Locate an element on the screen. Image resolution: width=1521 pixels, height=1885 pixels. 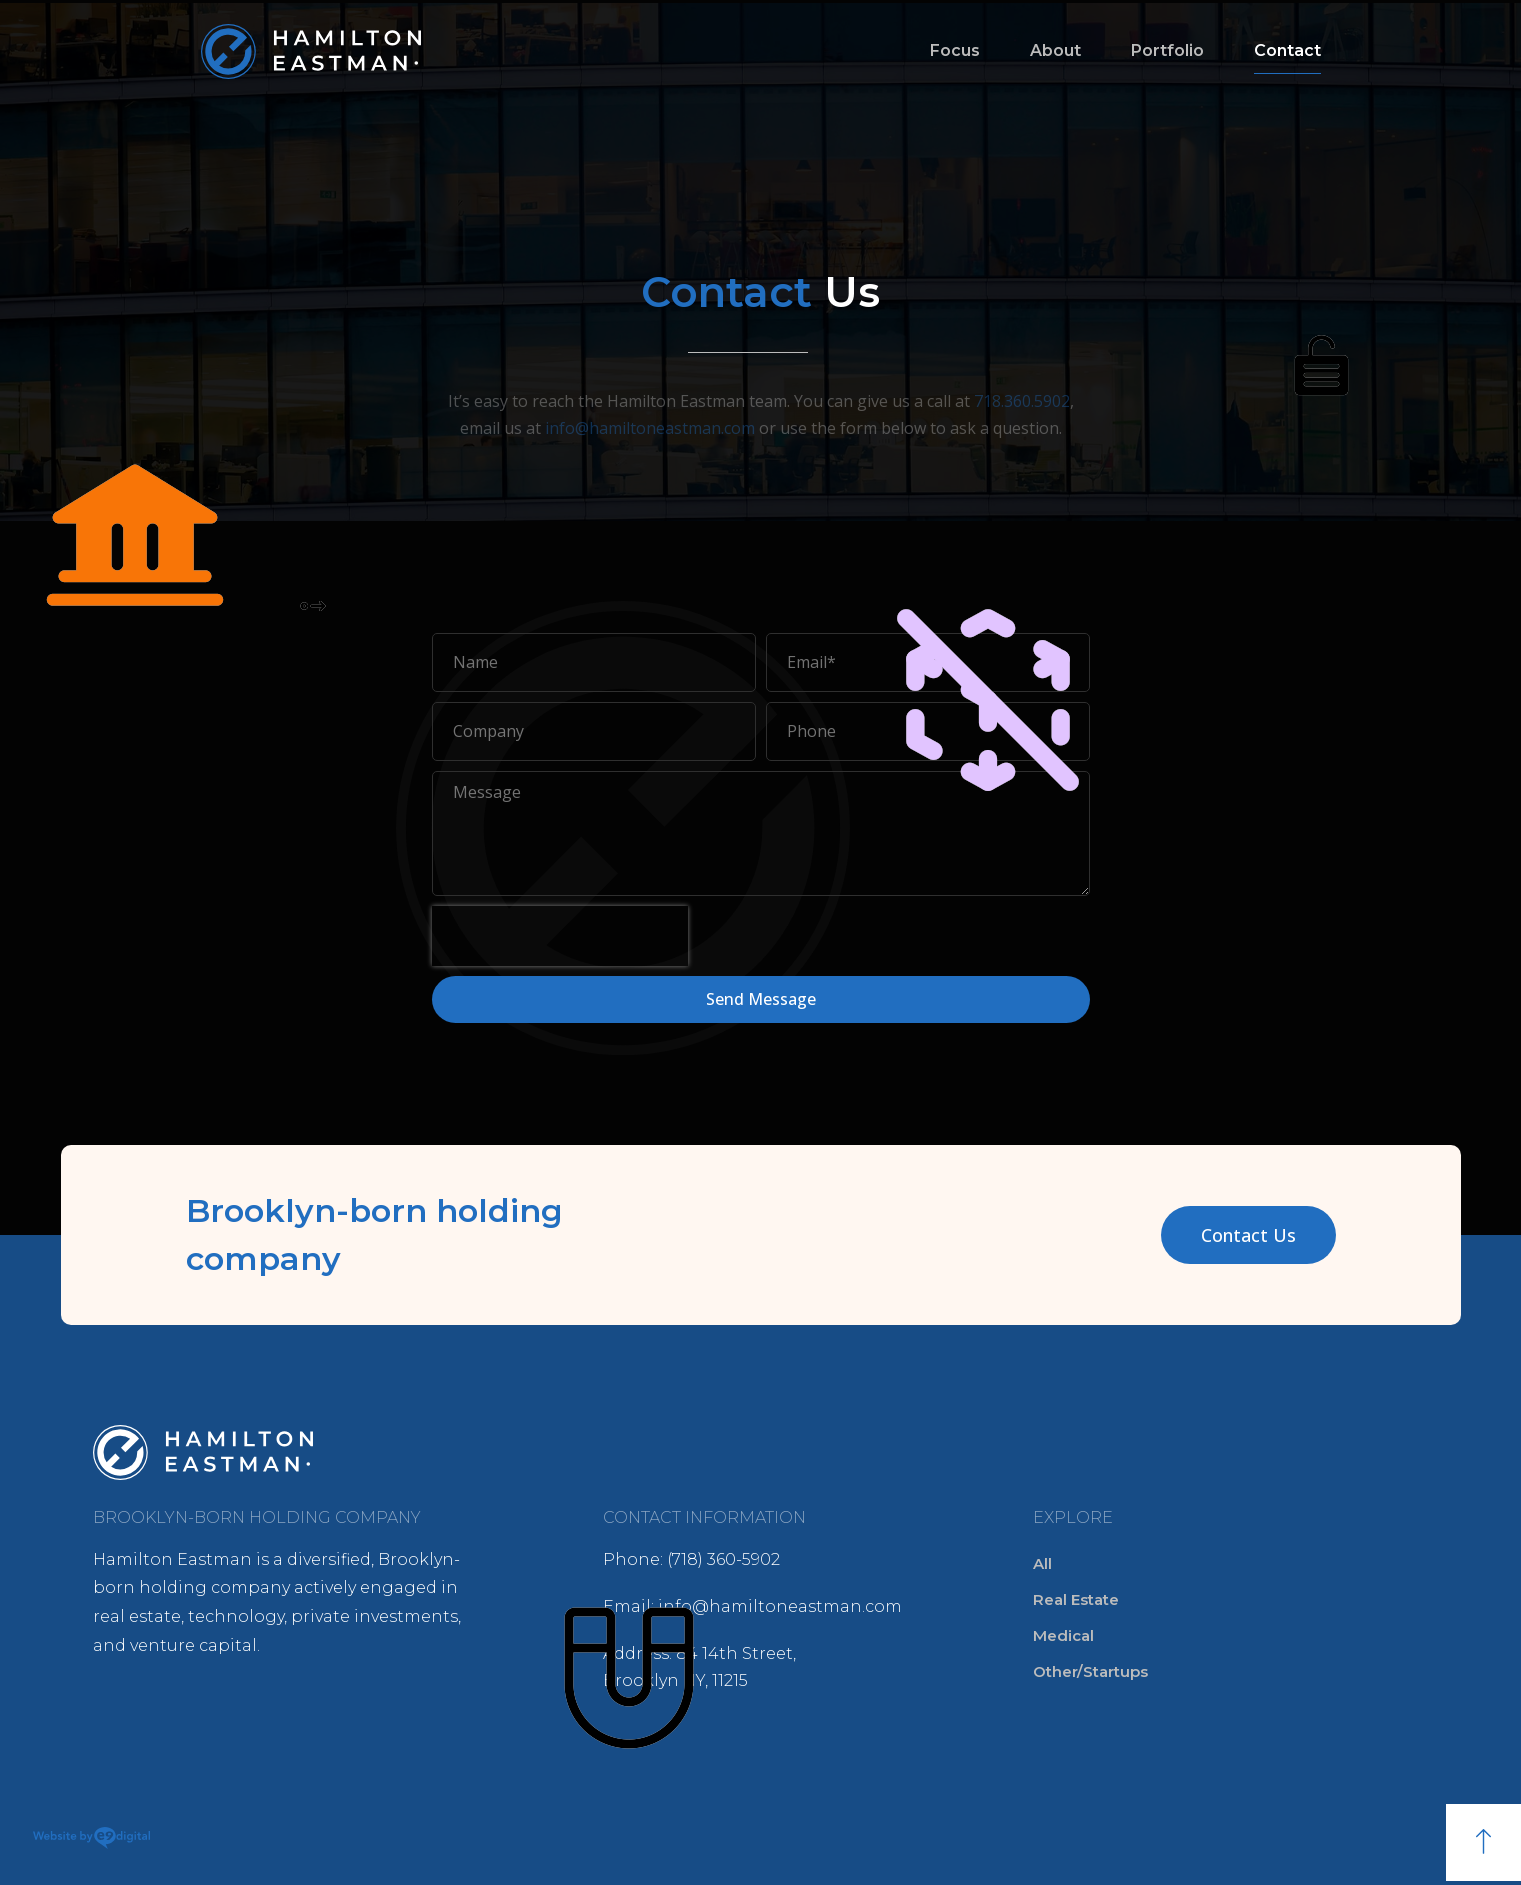
activate magnetic snap or alignment tool is located at coordinates (629, 1672).